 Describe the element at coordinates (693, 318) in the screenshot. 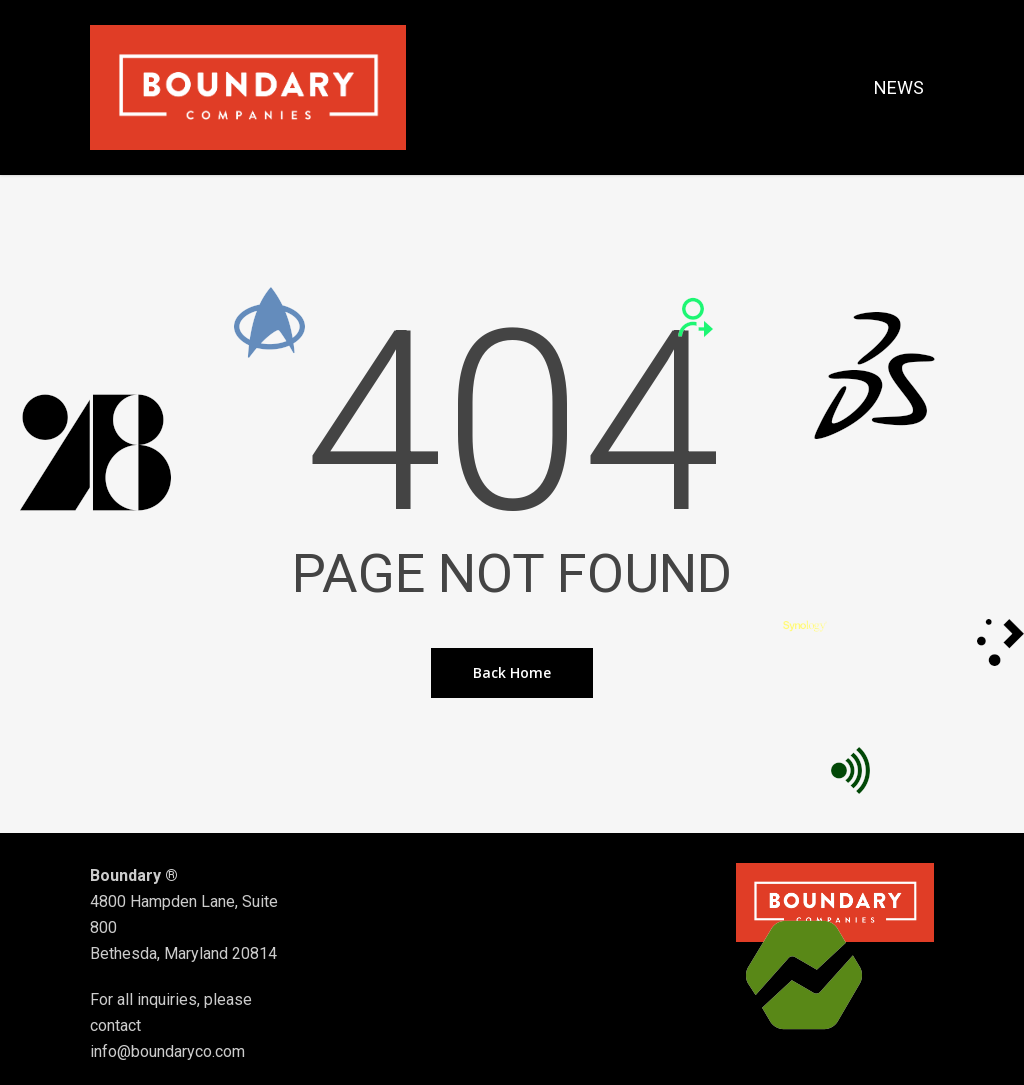

I see `share user profile with others` at that location.